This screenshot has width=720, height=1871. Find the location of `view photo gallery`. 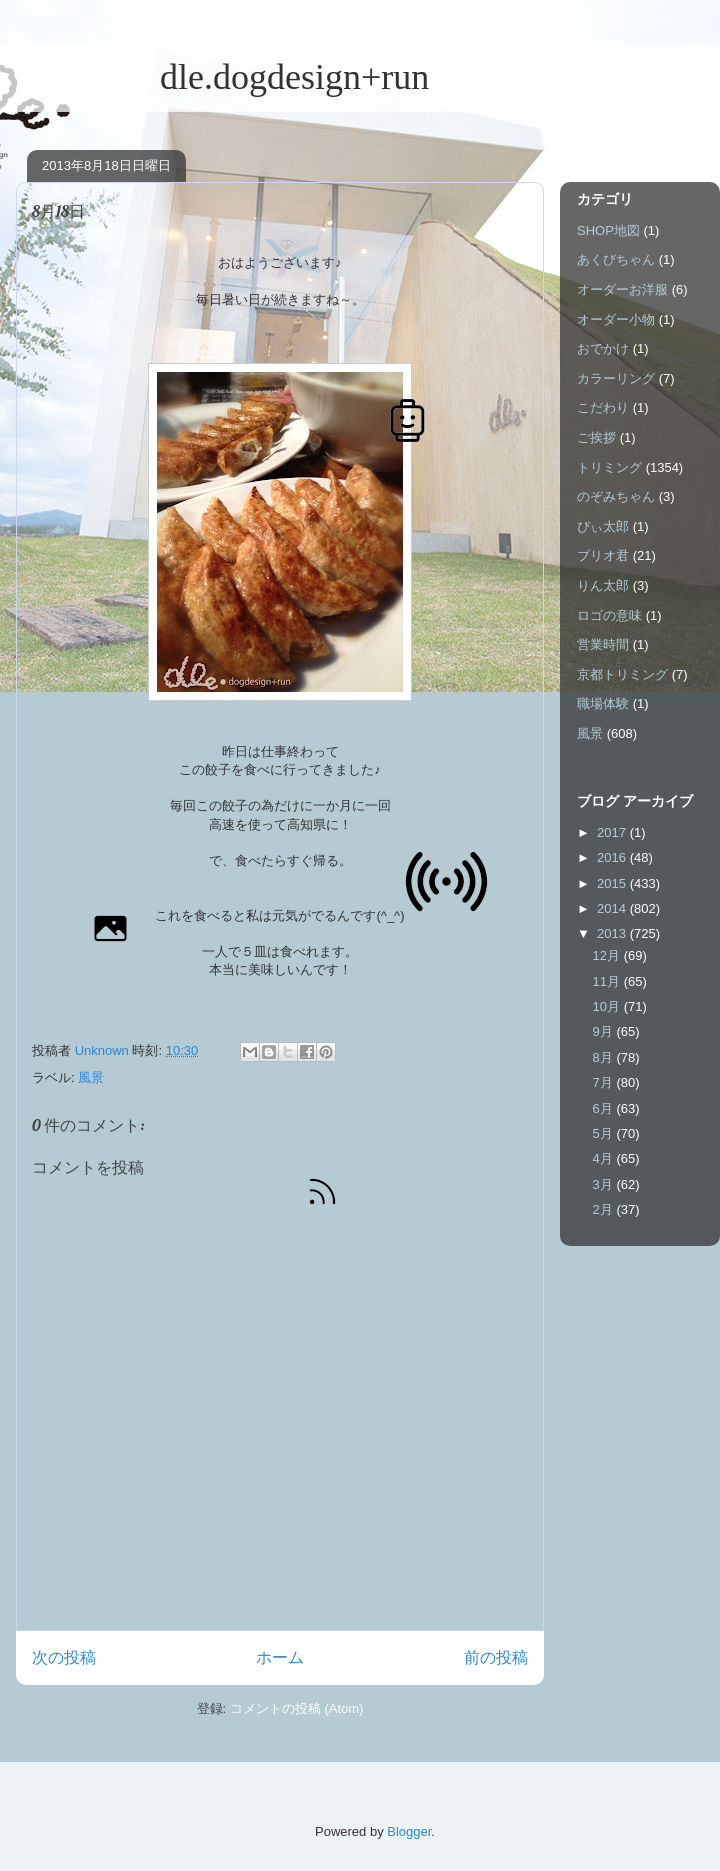

view photo gallery is located at coordinates (110, 928).